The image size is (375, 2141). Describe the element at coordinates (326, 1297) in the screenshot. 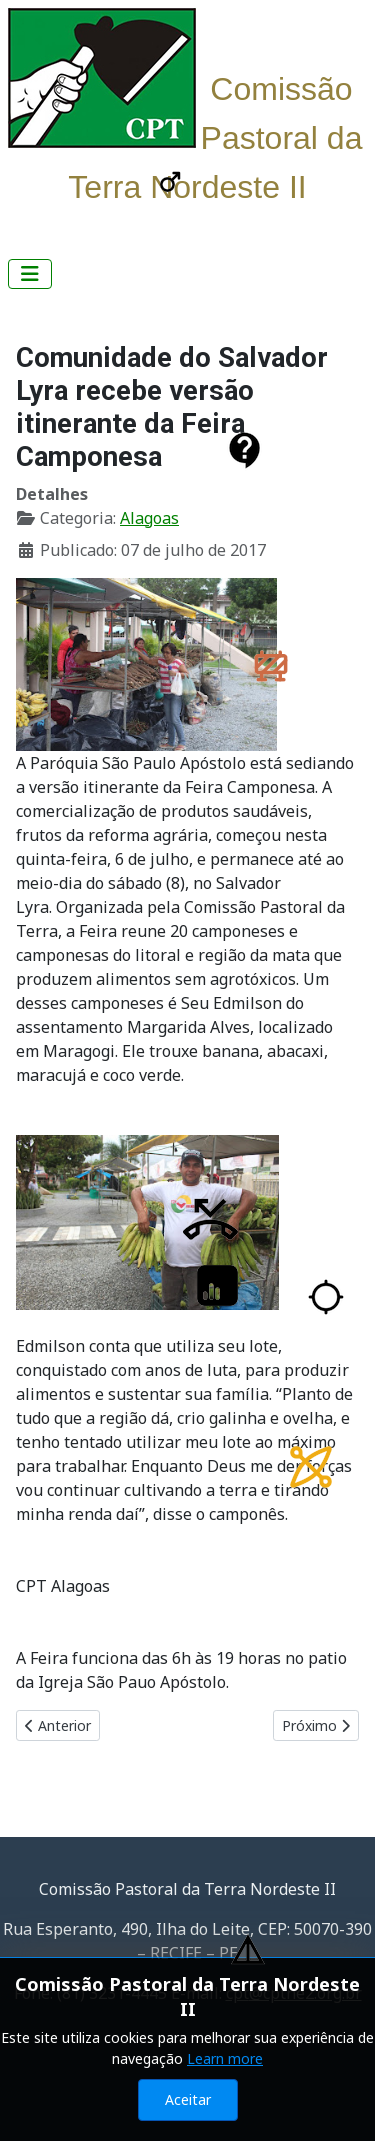

I see `searching for current location` at that location.